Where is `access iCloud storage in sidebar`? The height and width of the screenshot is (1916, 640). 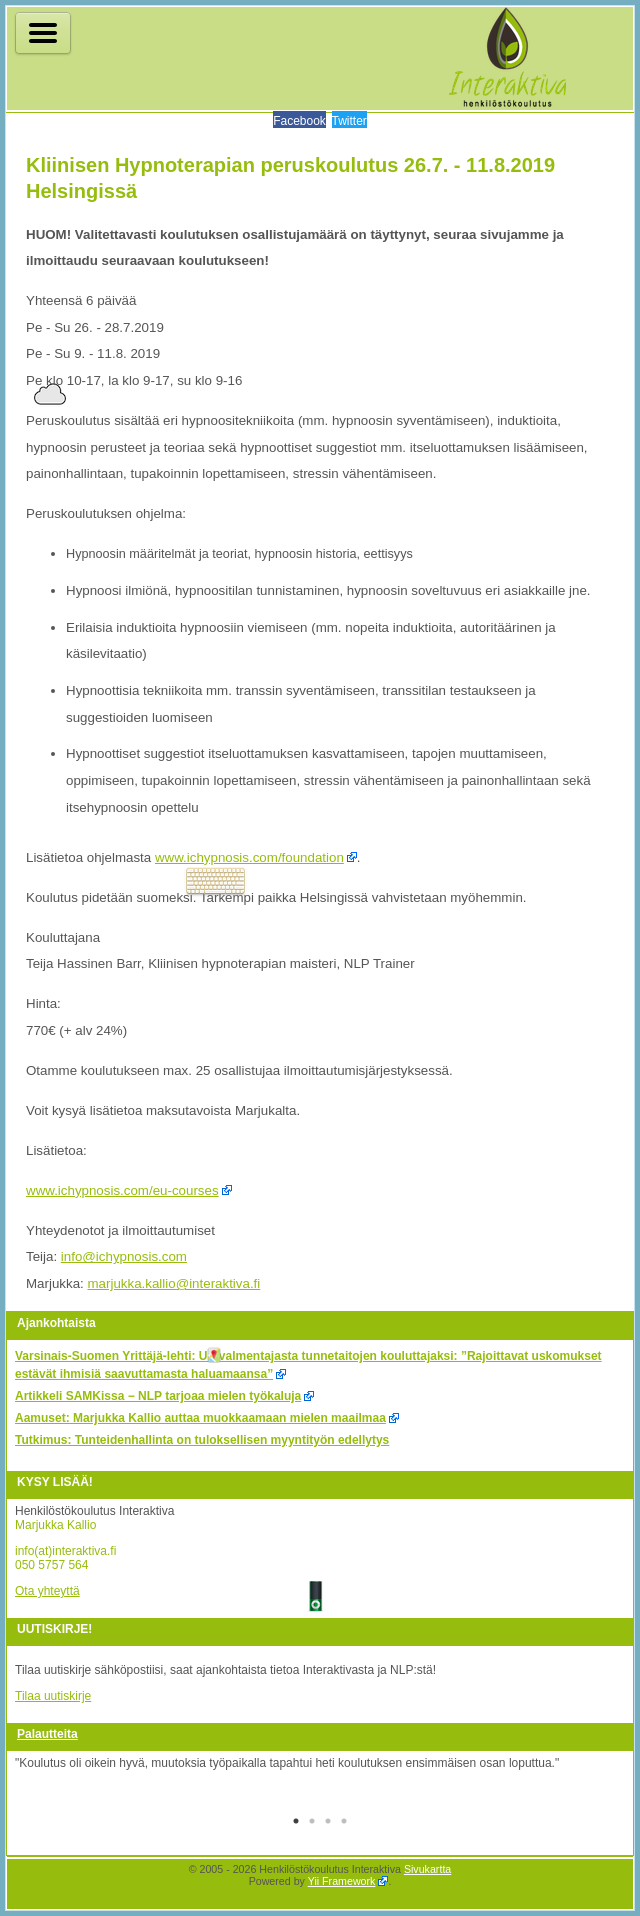 access iCloud storage in sidebar is located at coordinates (50, 394).